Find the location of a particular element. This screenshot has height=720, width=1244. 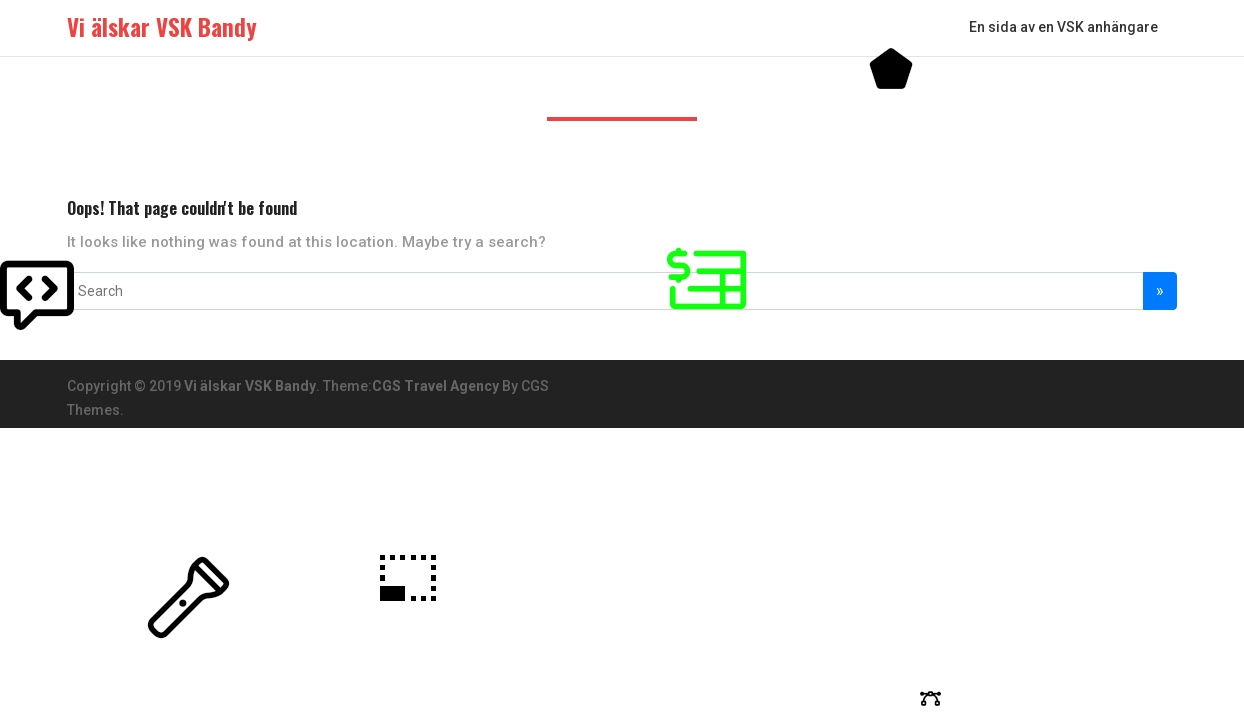

resize image to small dimensions is located at coordinates (408, 578).